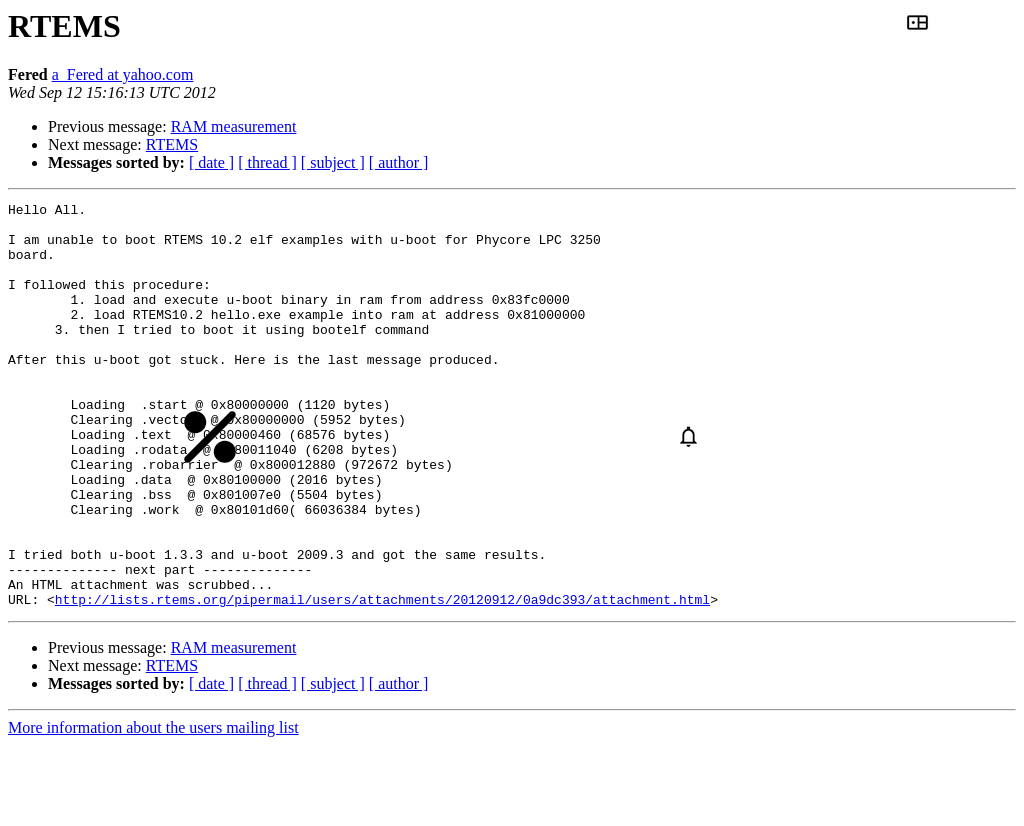  I want to click on view notifications, so click(688, 436).